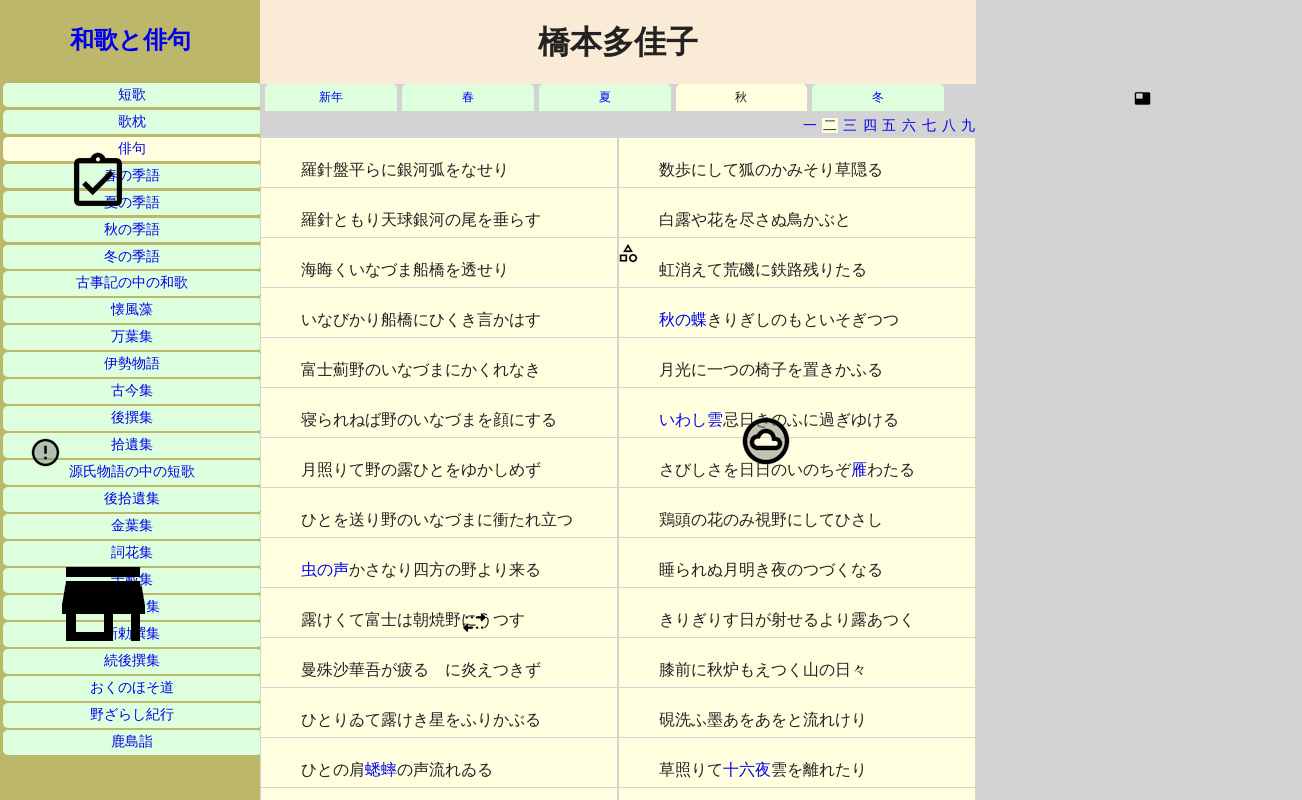 The image size is (1302, 800). I want to click on access cloud storage, so click(766, 441).